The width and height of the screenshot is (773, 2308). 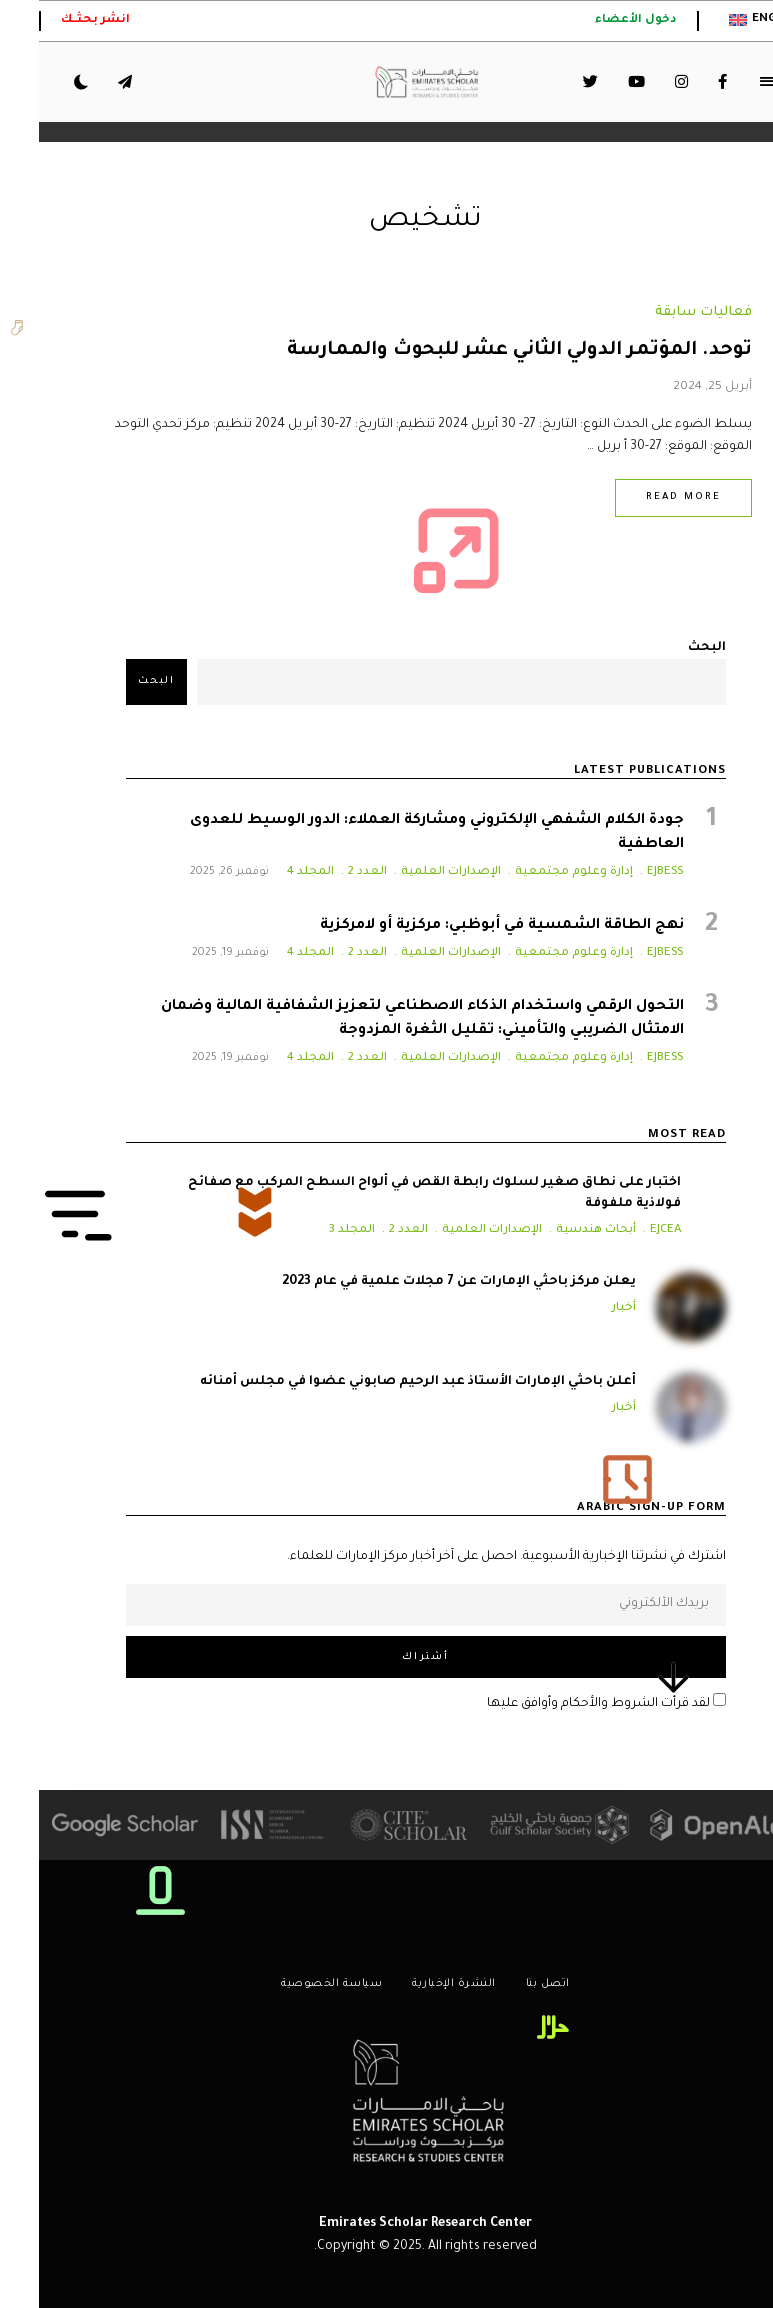 I want to click on view current time, so click(x=627, y=1479).